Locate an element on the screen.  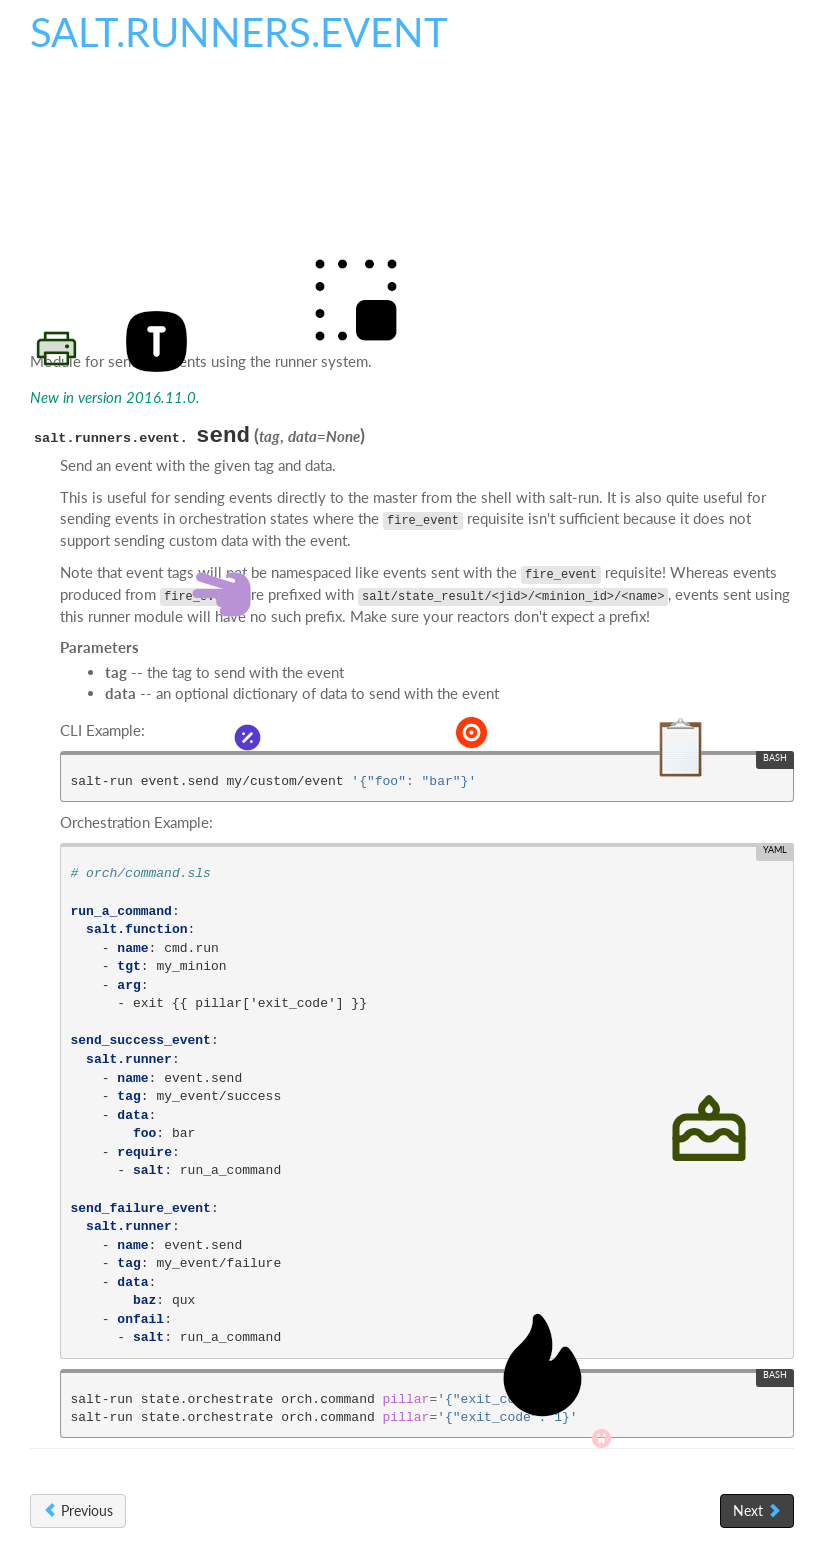
view birthday or celebration reminders is located at coordinates (709, 1128).